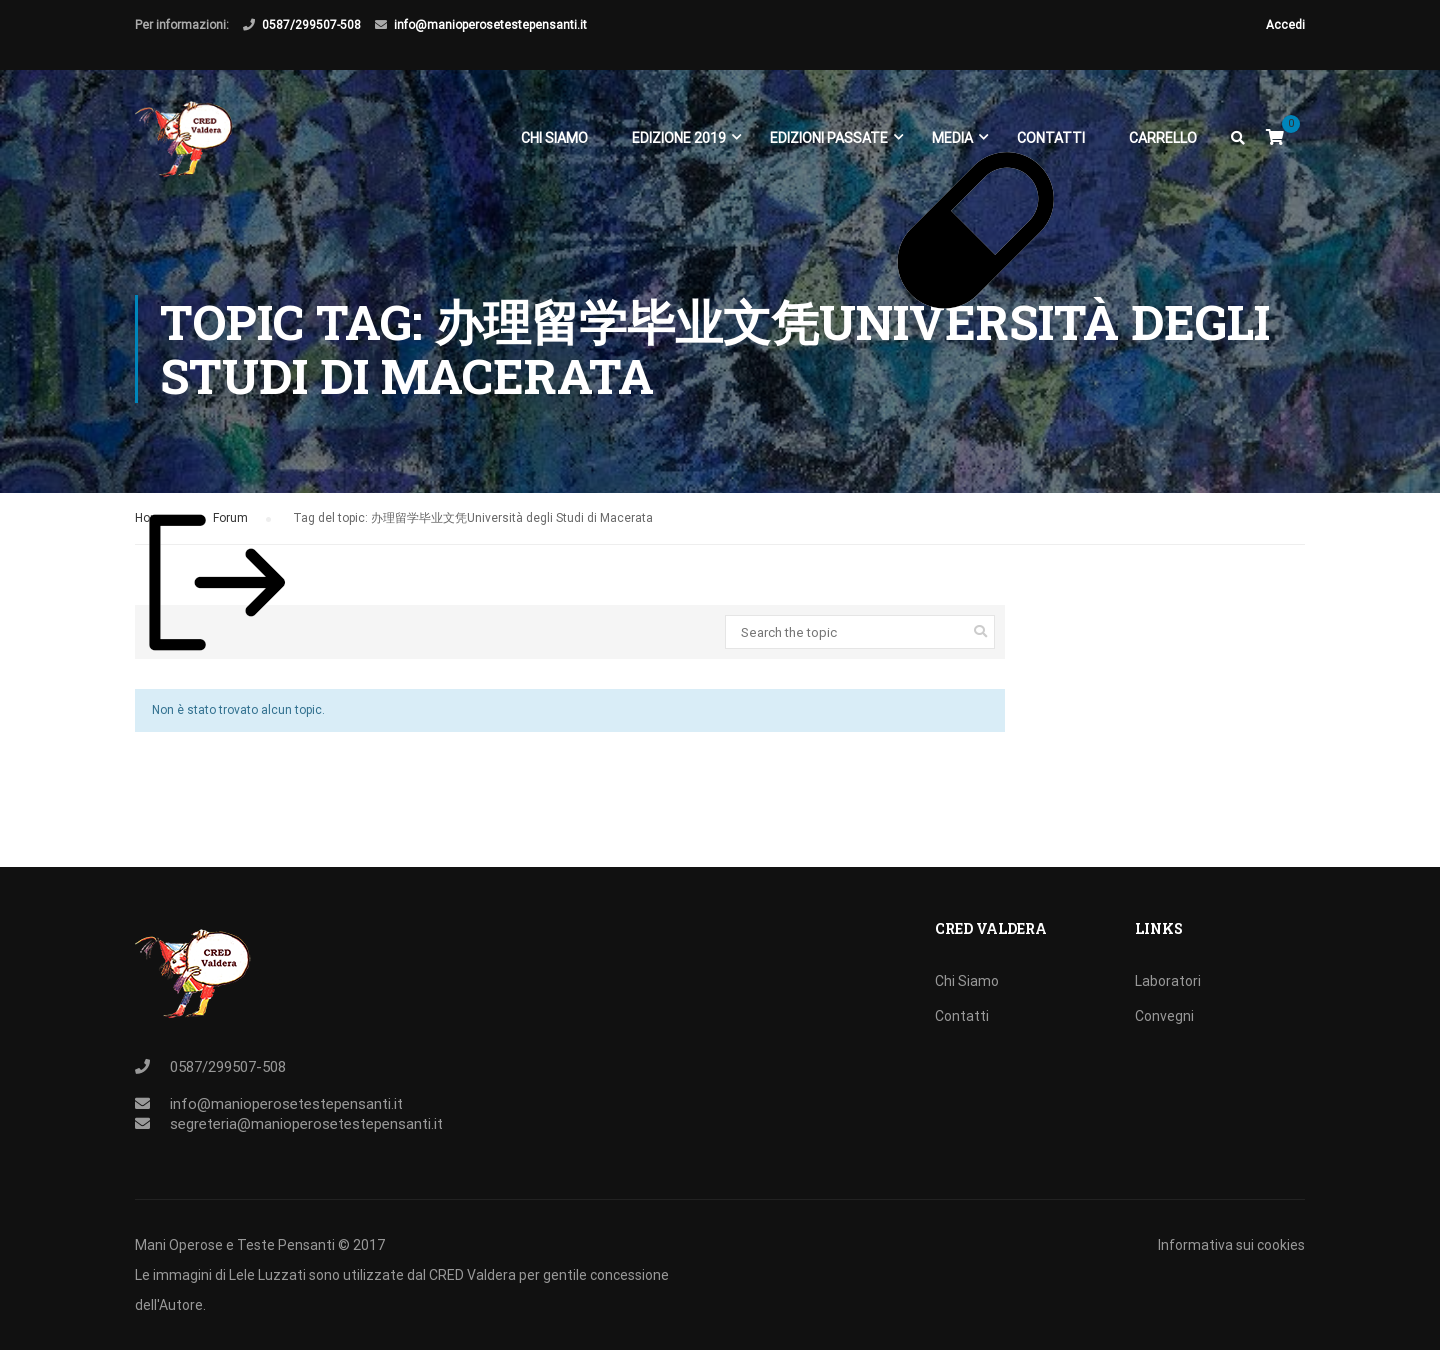  I want to click on access medication reminders or health settings, so click(975, 230).